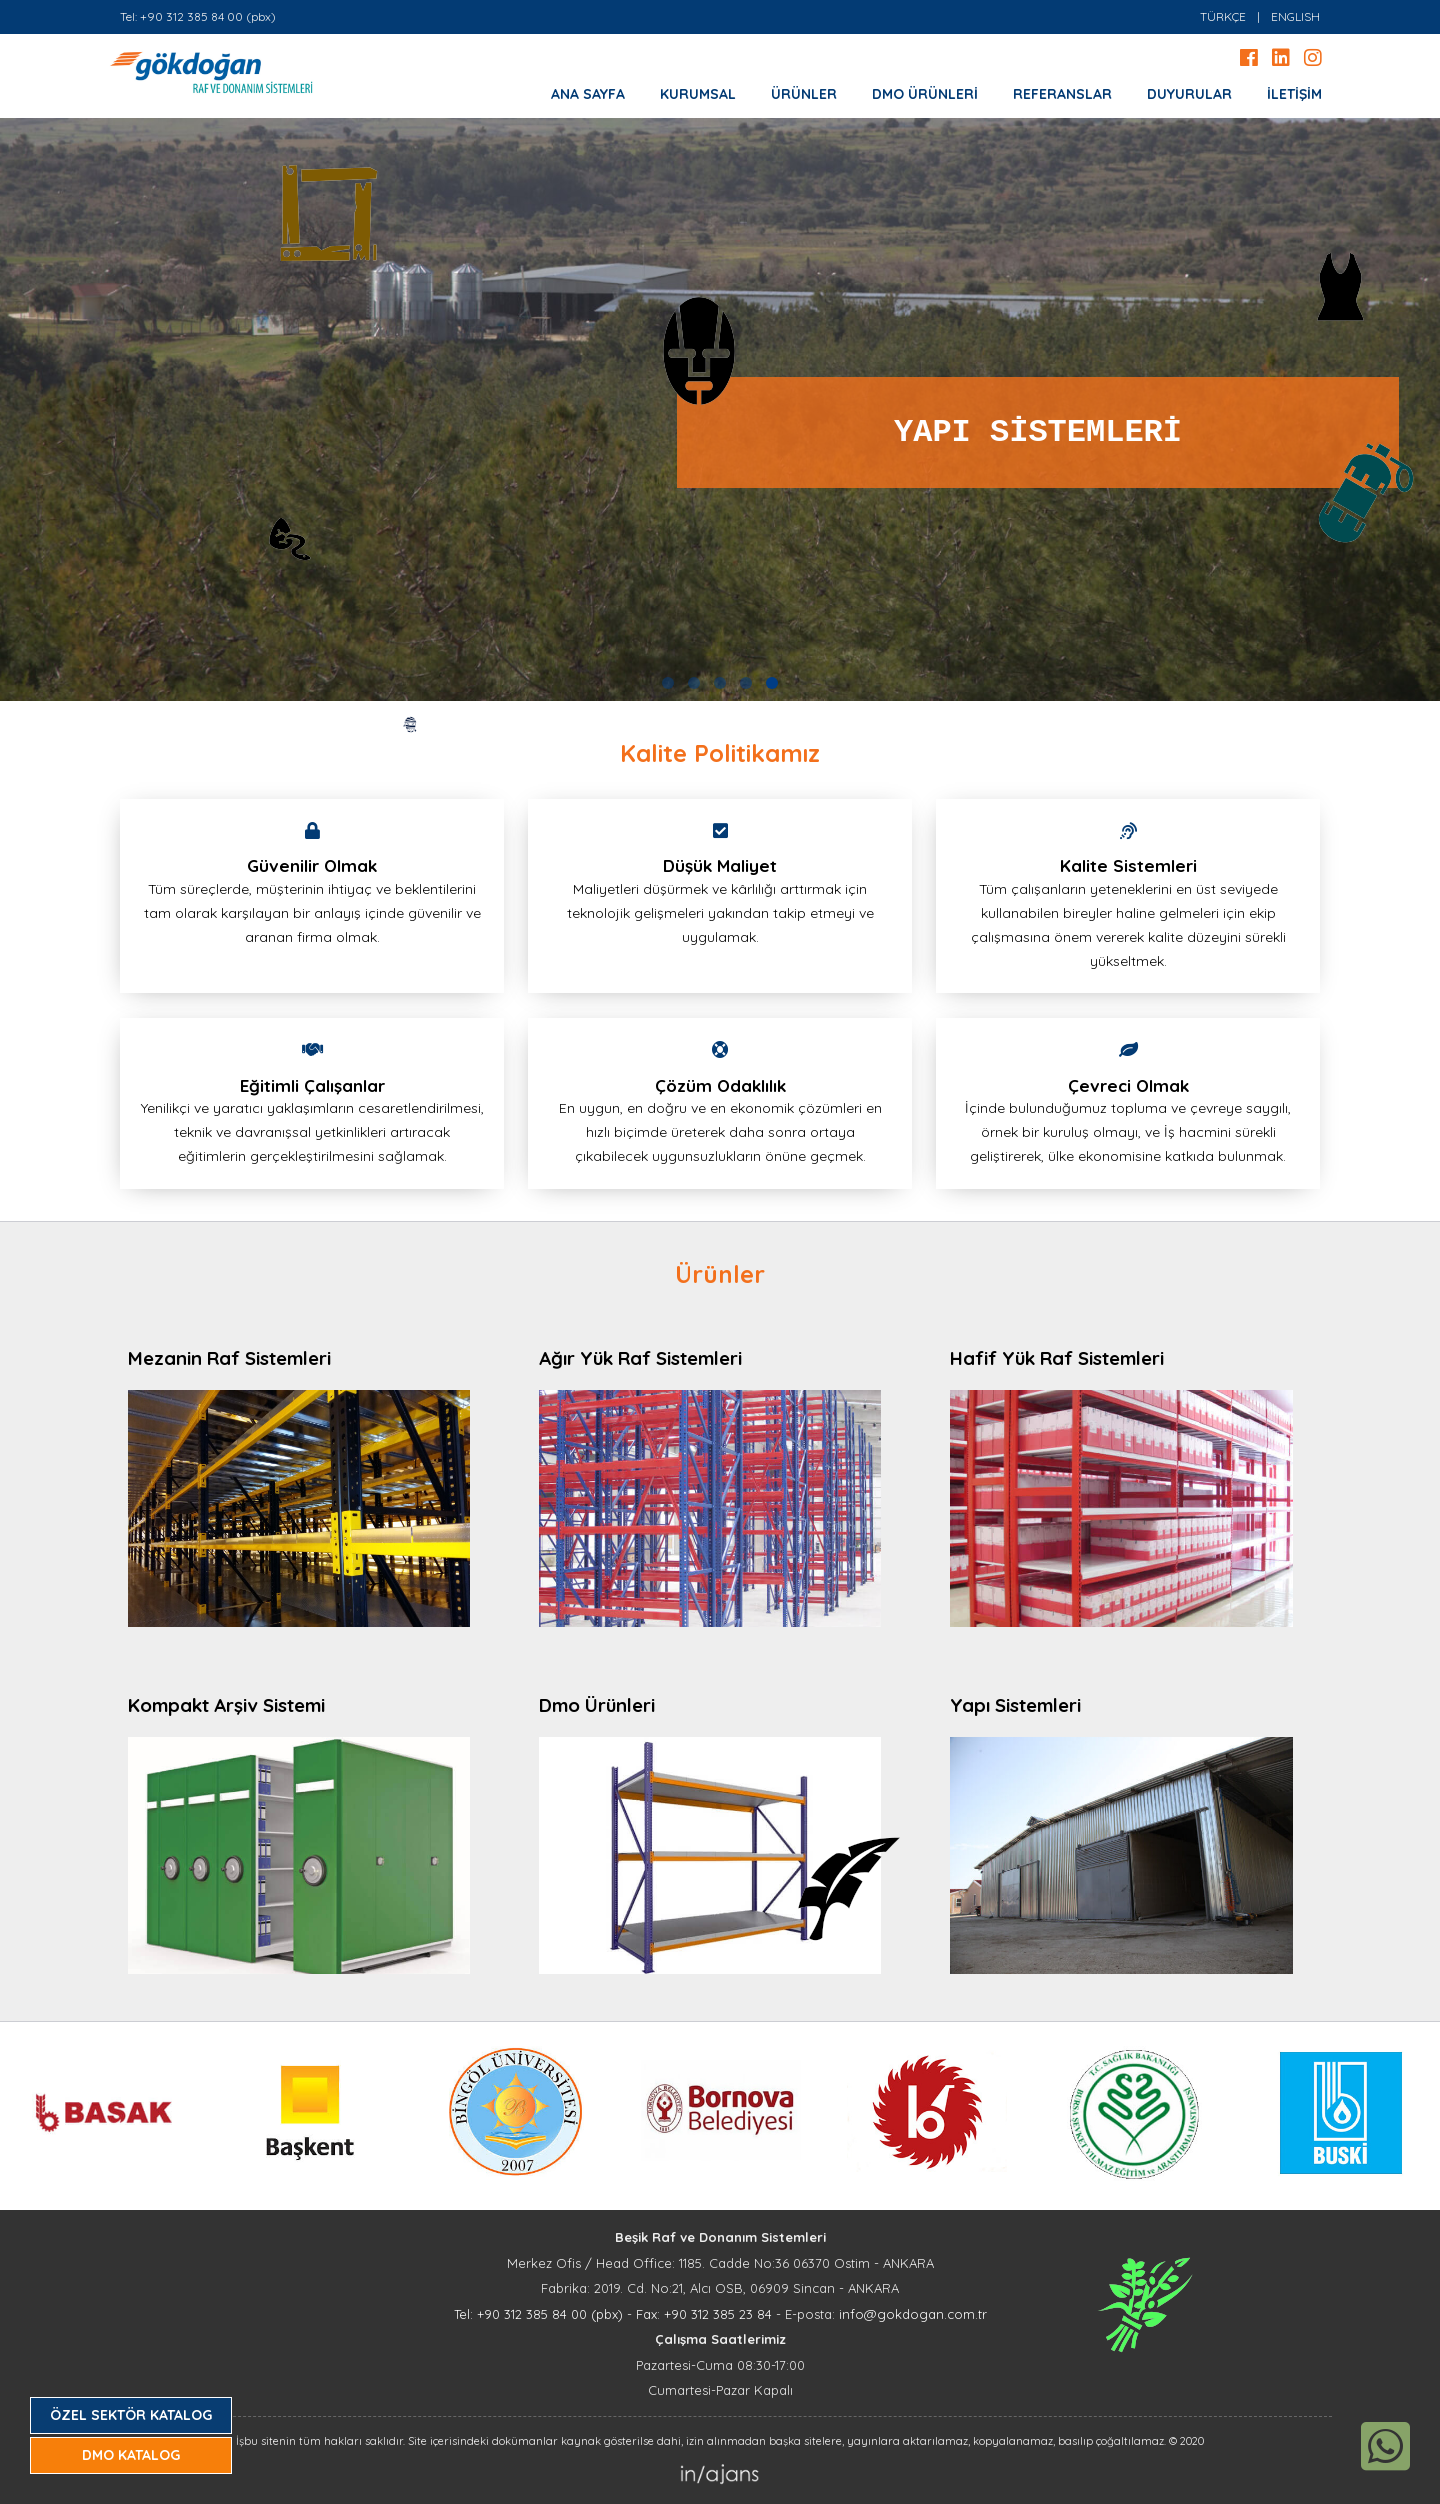 This screenshot has height=2504, width=1440. Describe the element at coordinates (329, 214) in the screenshot. I see `select a wooden frame border style` at that location.